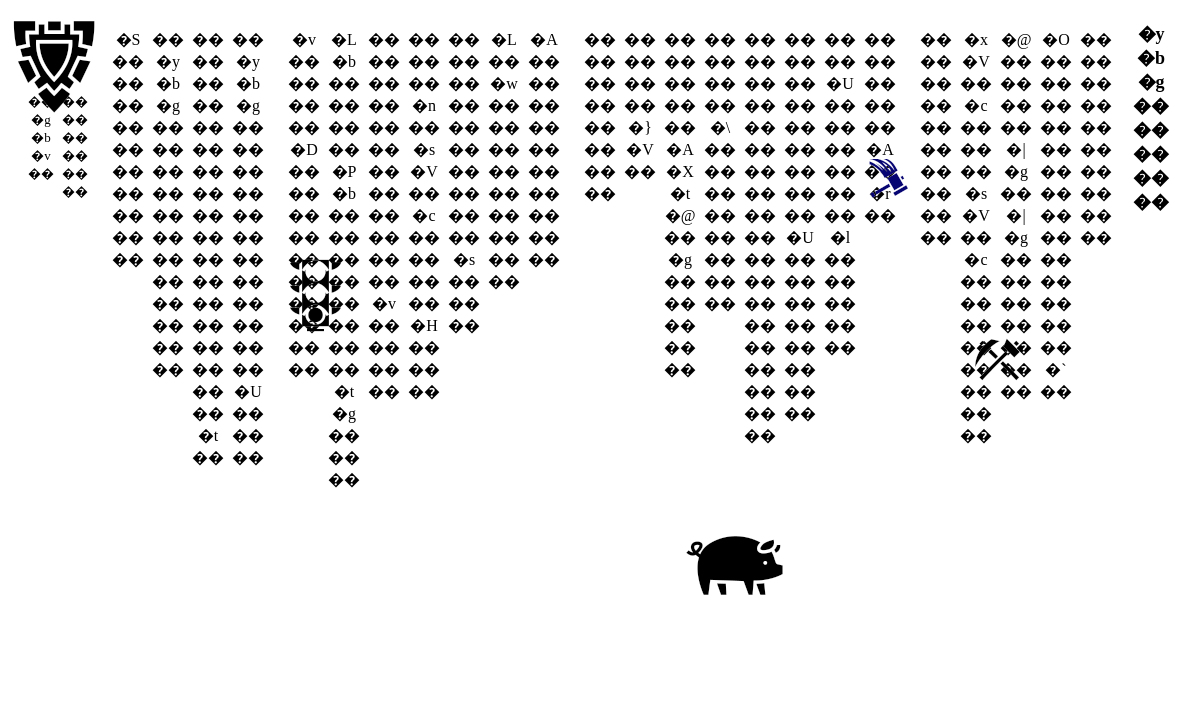  I want to click on indicates a process is complete and ready to proceed, so click(315, 295).